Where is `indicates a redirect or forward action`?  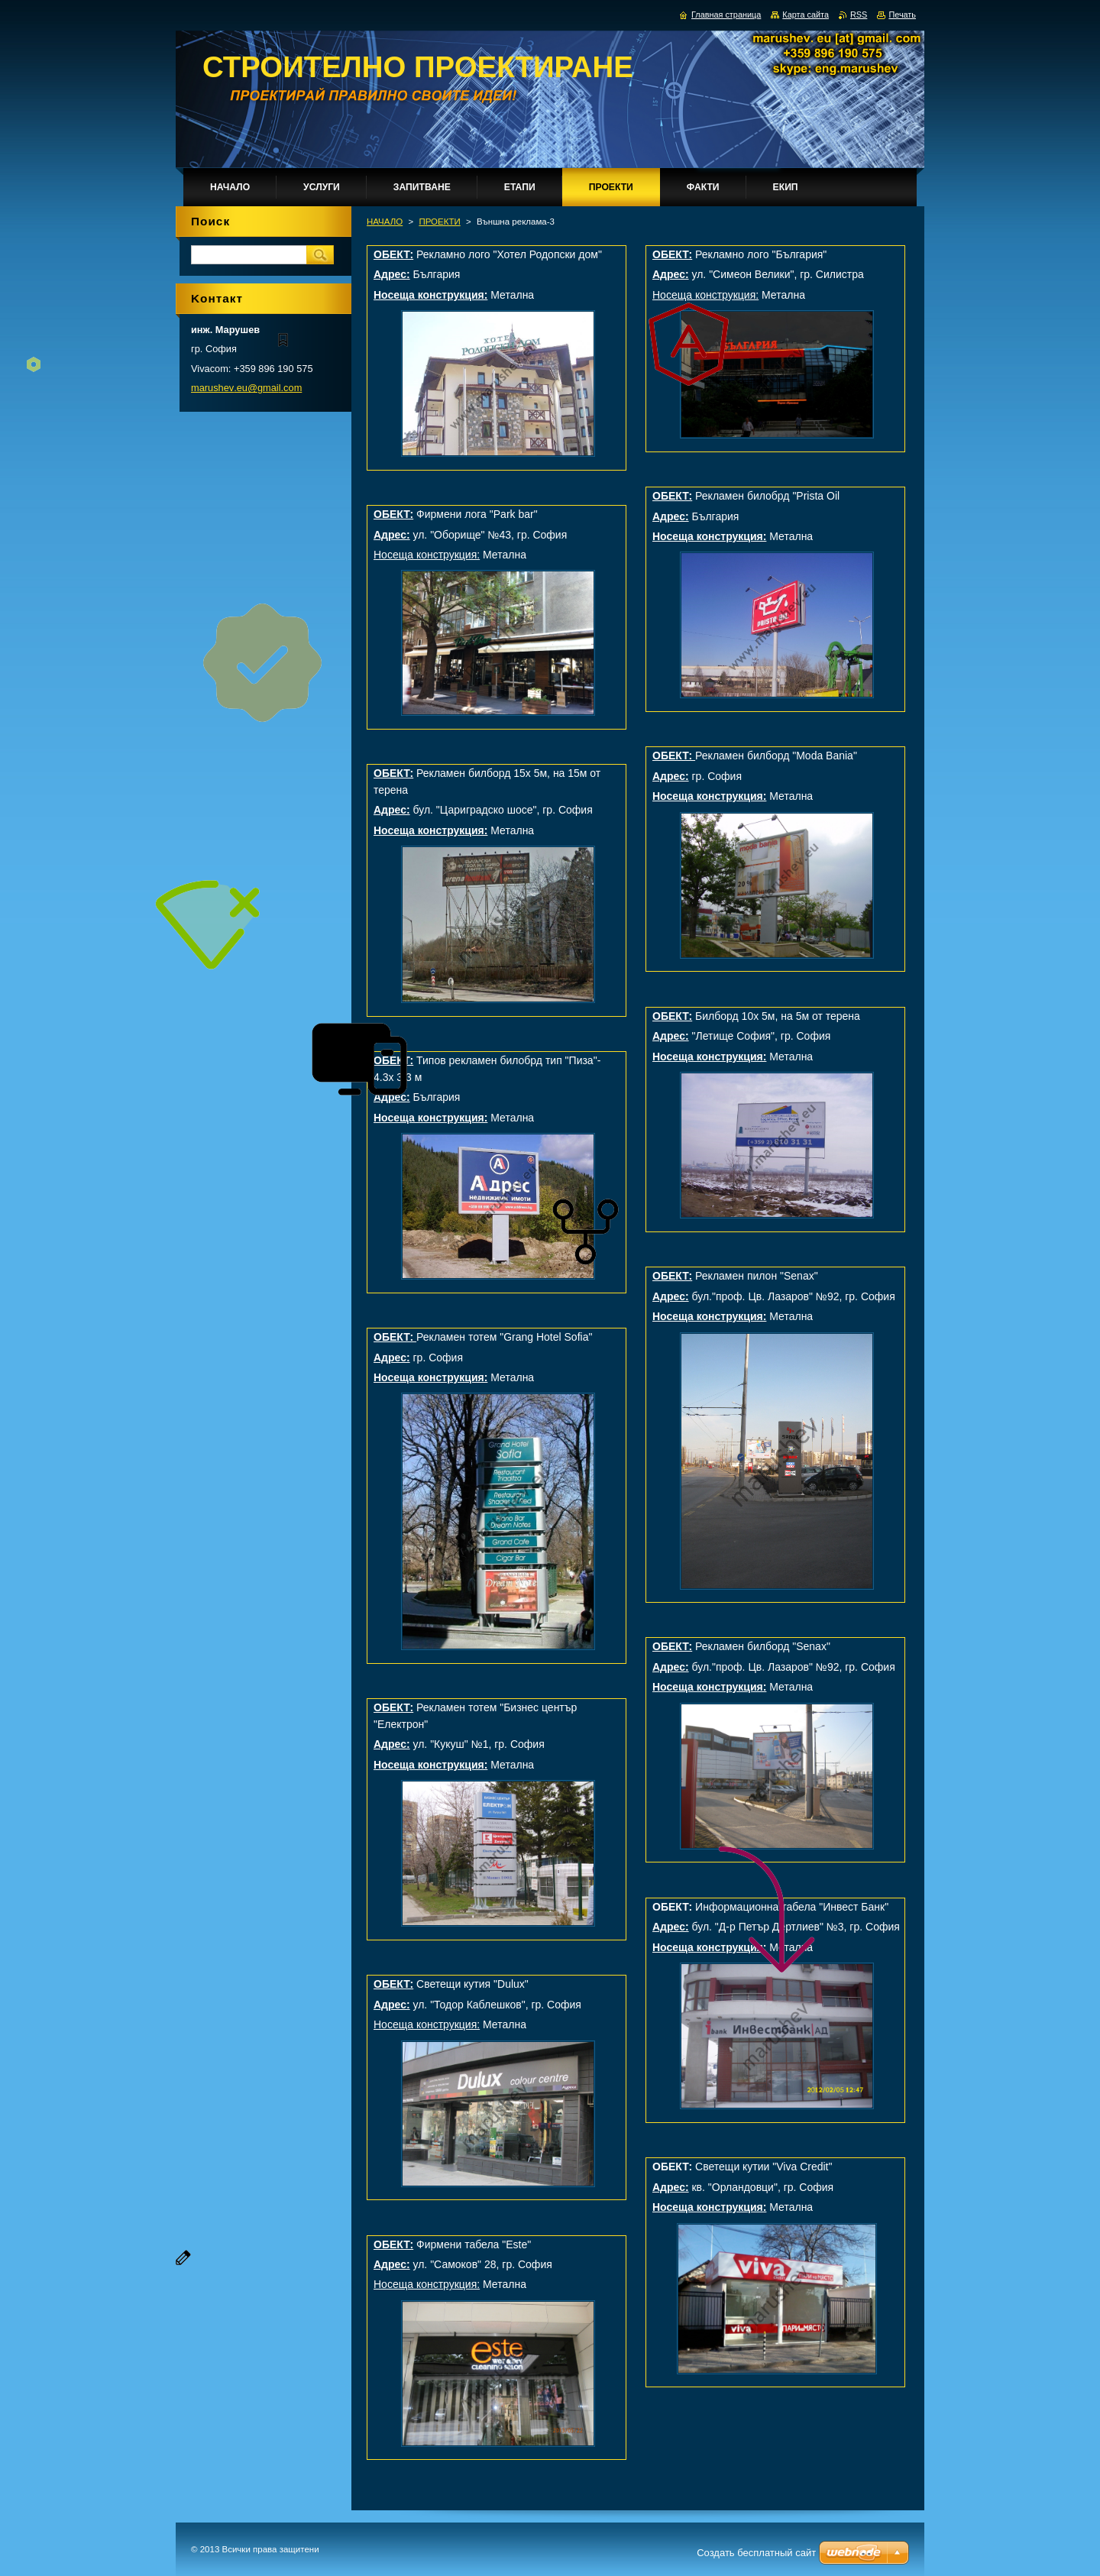
indicates a redirect or forward action is located at coordinates (766, 1909).